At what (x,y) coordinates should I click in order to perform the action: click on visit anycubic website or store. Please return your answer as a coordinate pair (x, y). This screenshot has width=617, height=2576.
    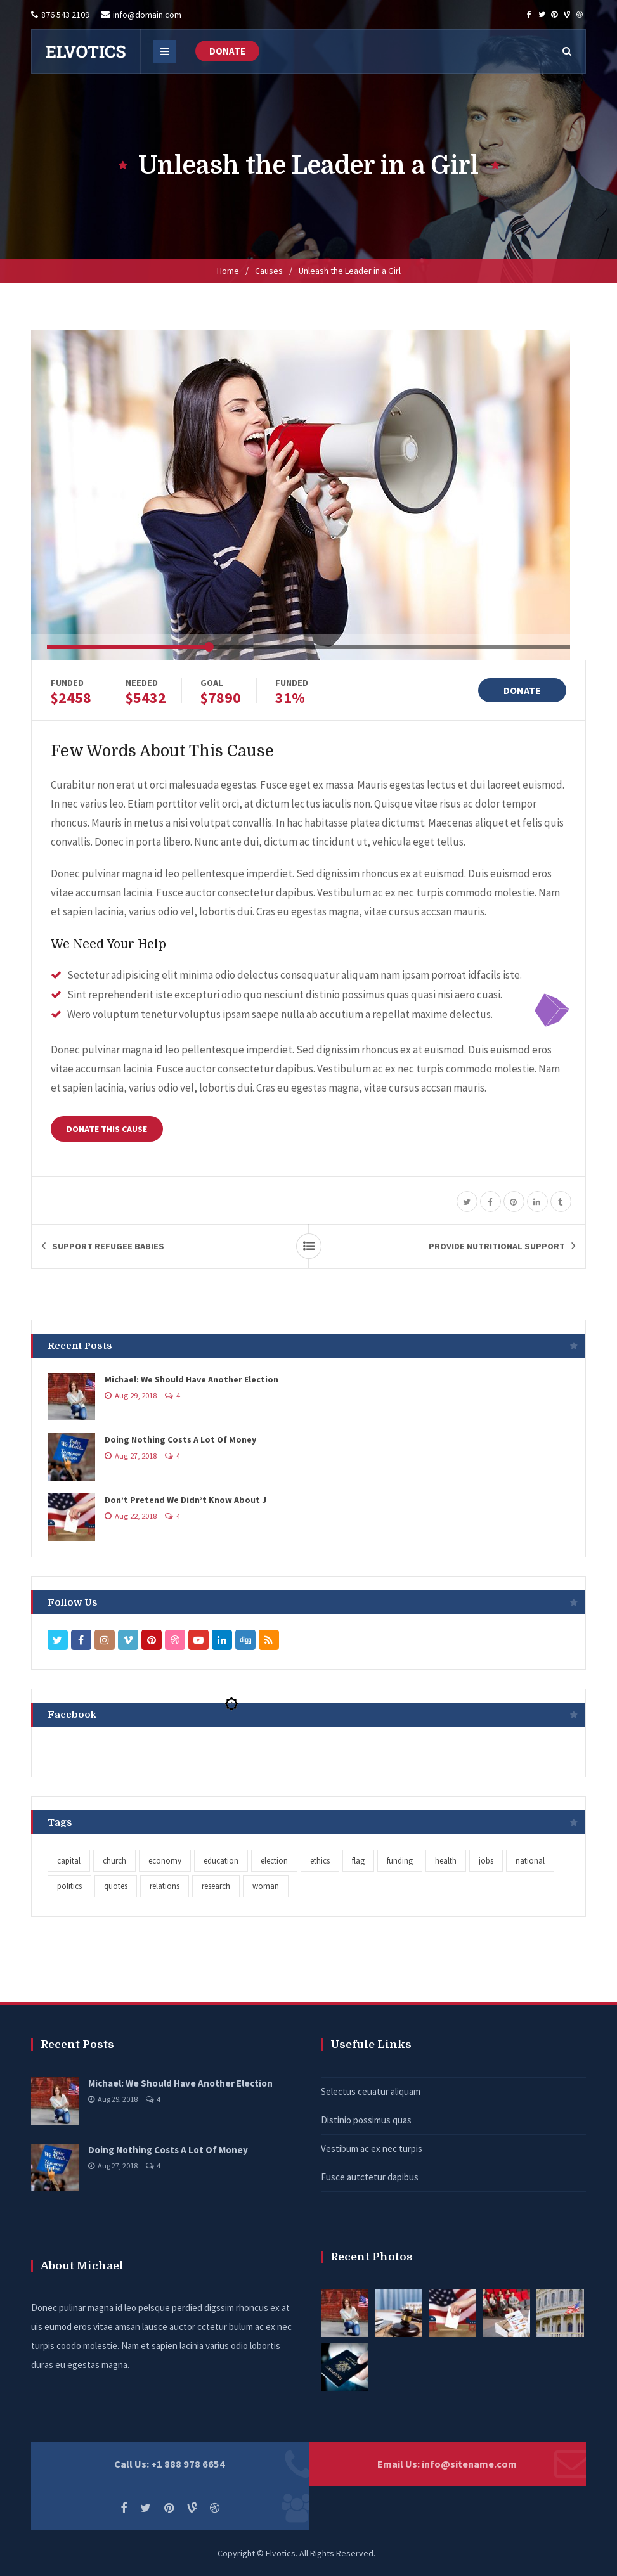
    Looking at the image, I should click on (552, 1010).